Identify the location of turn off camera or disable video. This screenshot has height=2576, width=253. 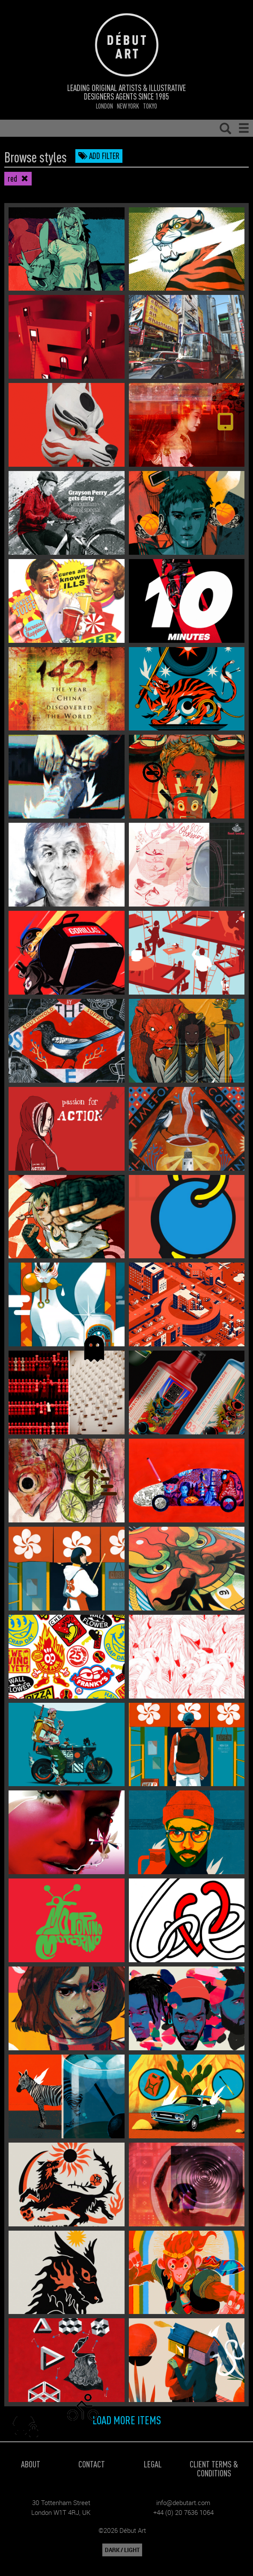
(98, 1986).